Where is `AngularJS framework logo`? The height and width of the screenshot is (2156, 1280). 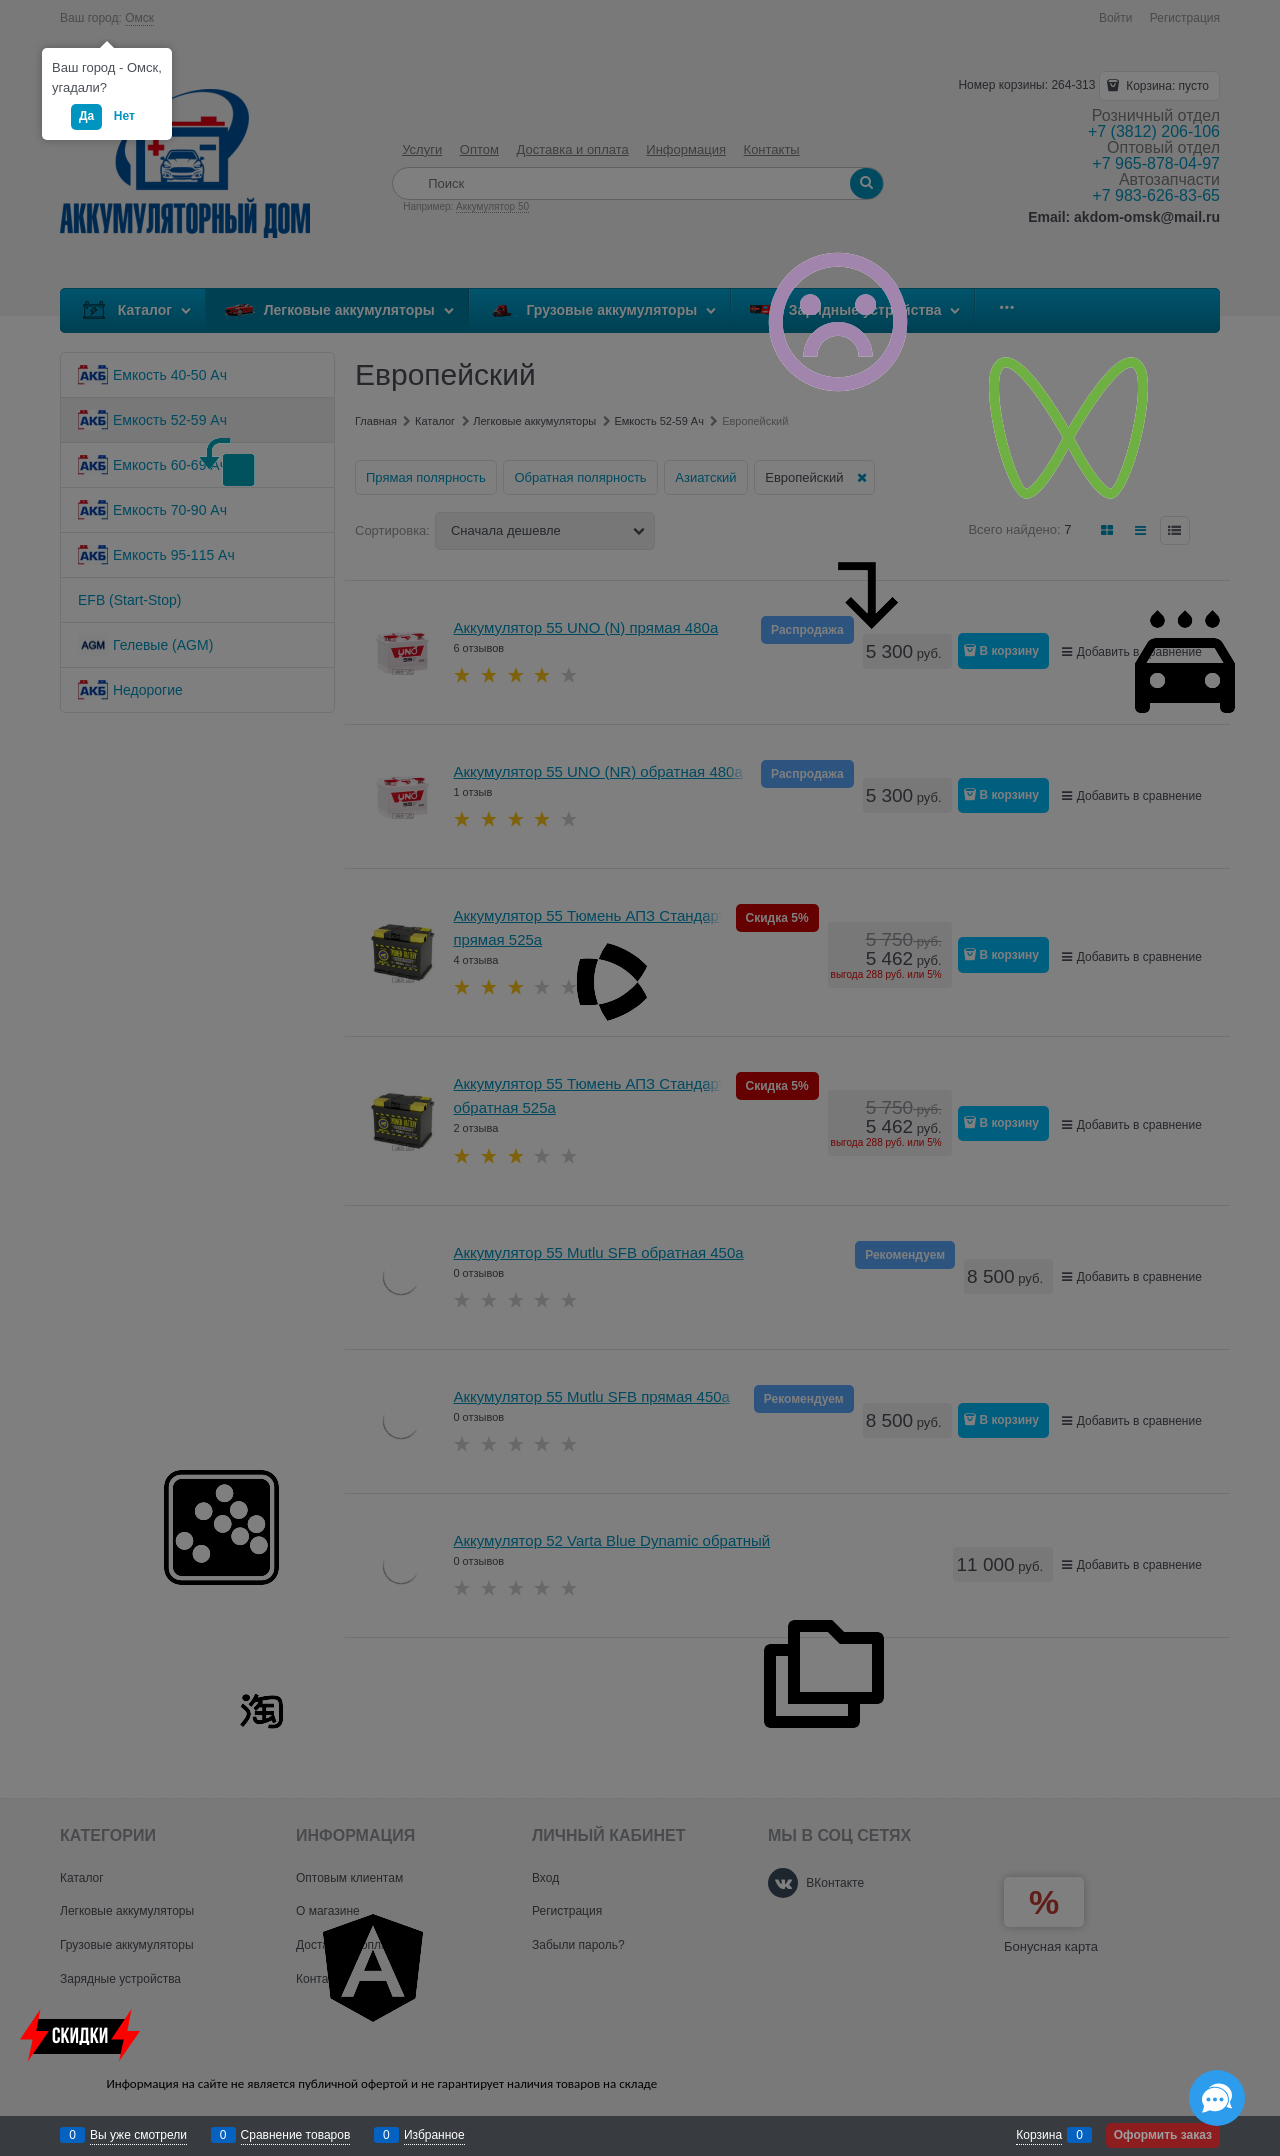 AngularJS framework logo is located at coordinates (373, 1968).